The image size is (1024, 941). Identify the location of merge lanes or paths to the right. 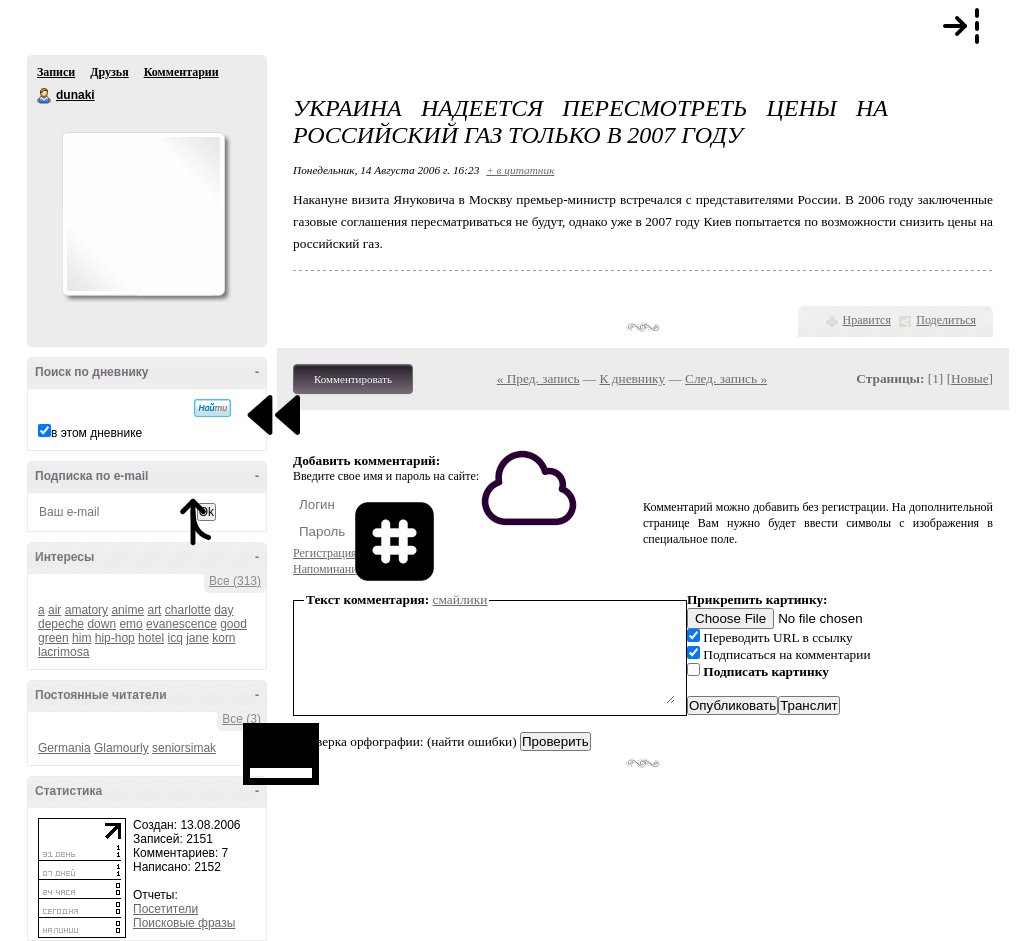
(193, 522).